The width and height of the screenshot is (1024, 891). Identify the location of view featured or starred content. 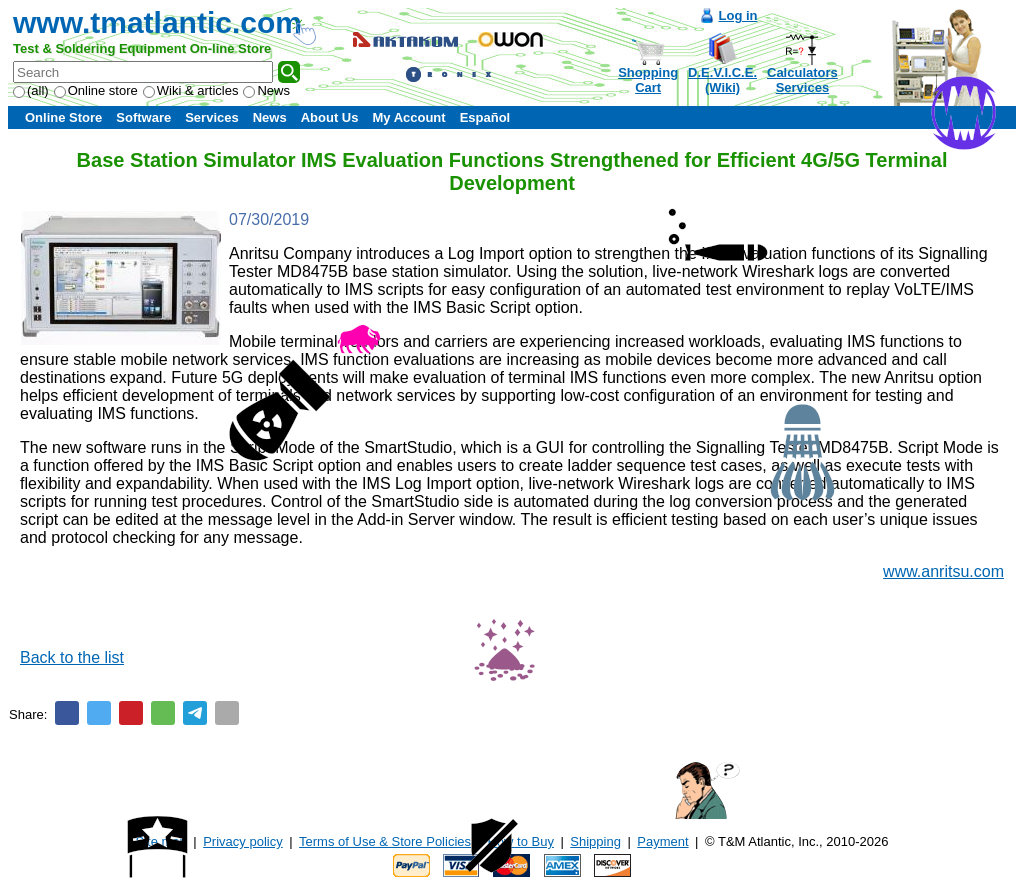
(157, 846).